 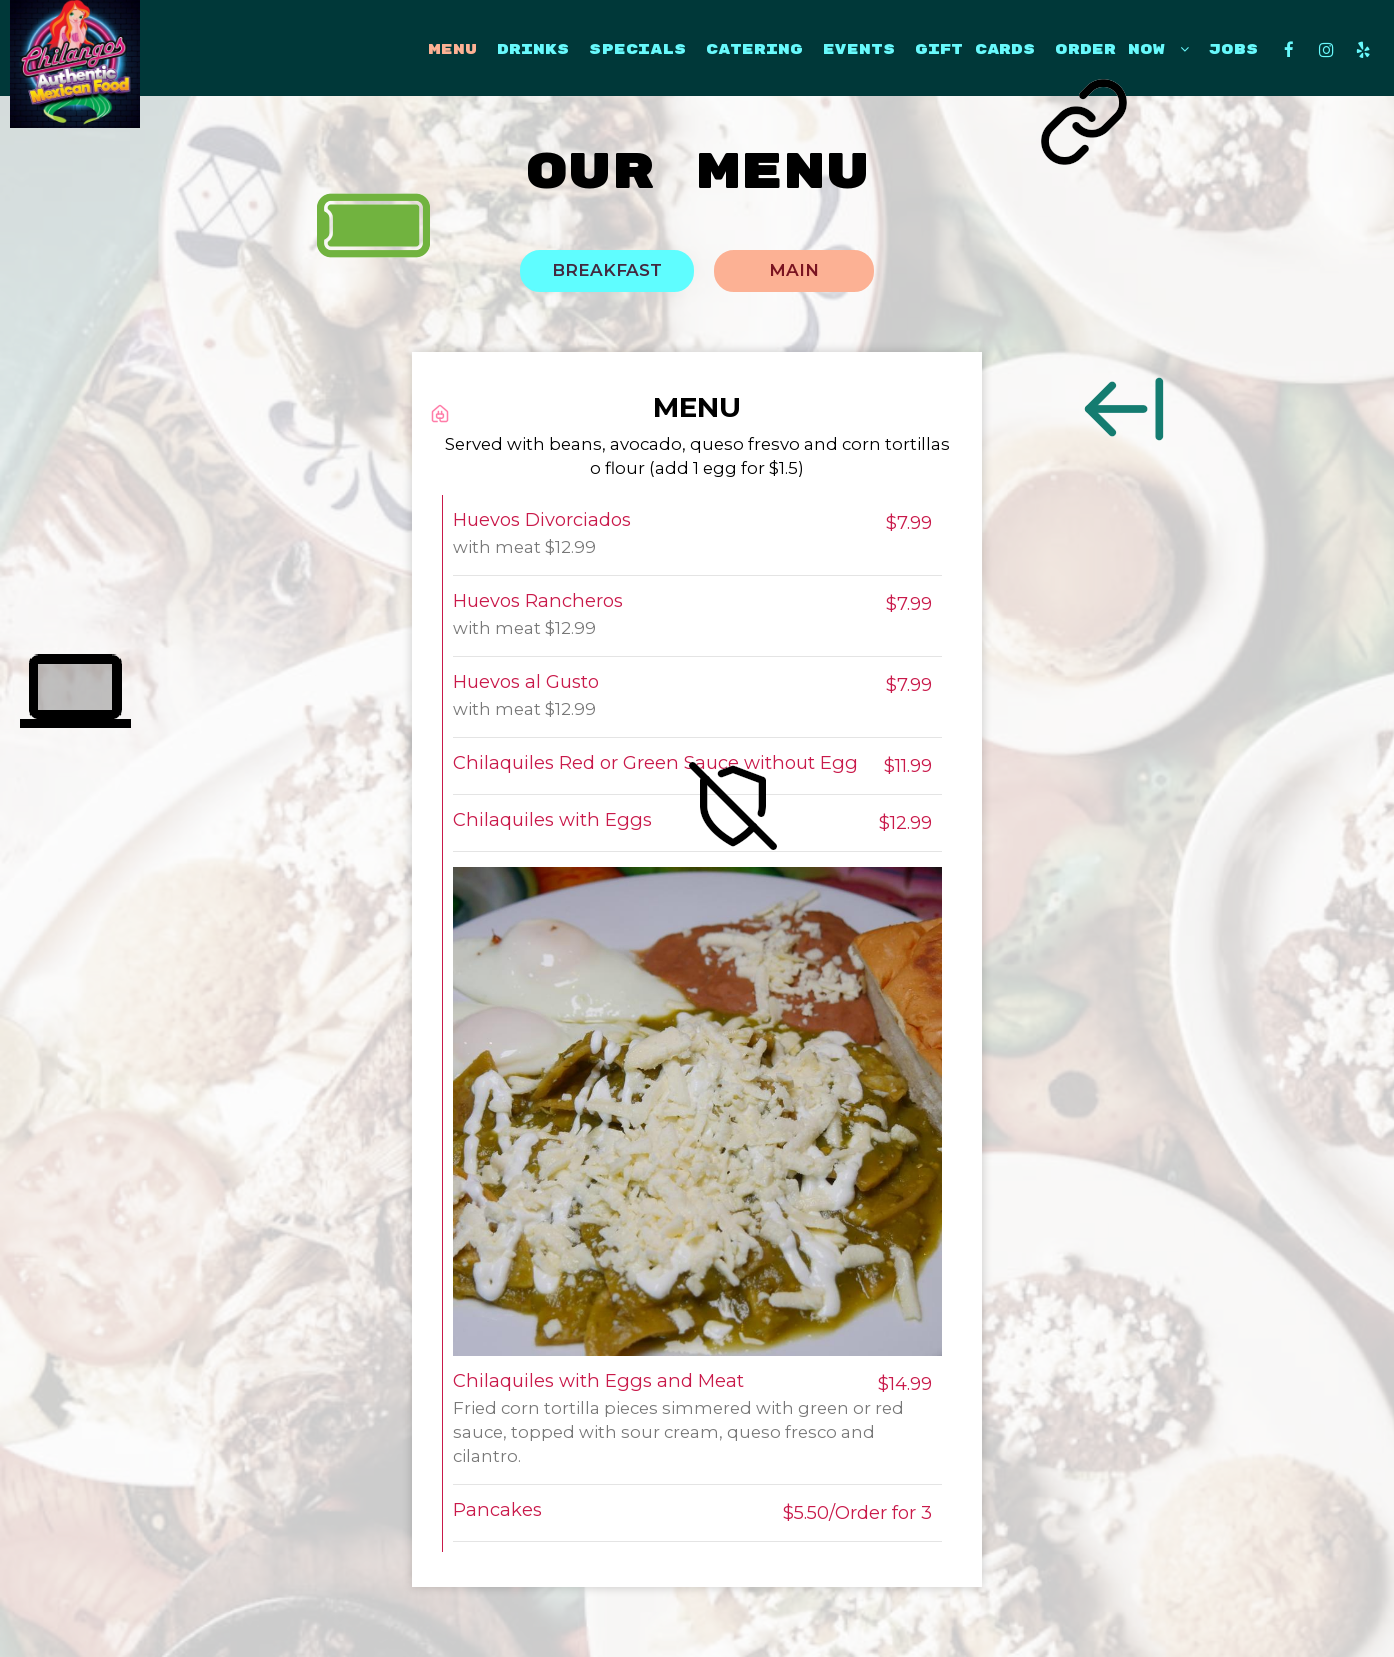 I want to click on security or protection is disabled, so click(x=733, y=806).